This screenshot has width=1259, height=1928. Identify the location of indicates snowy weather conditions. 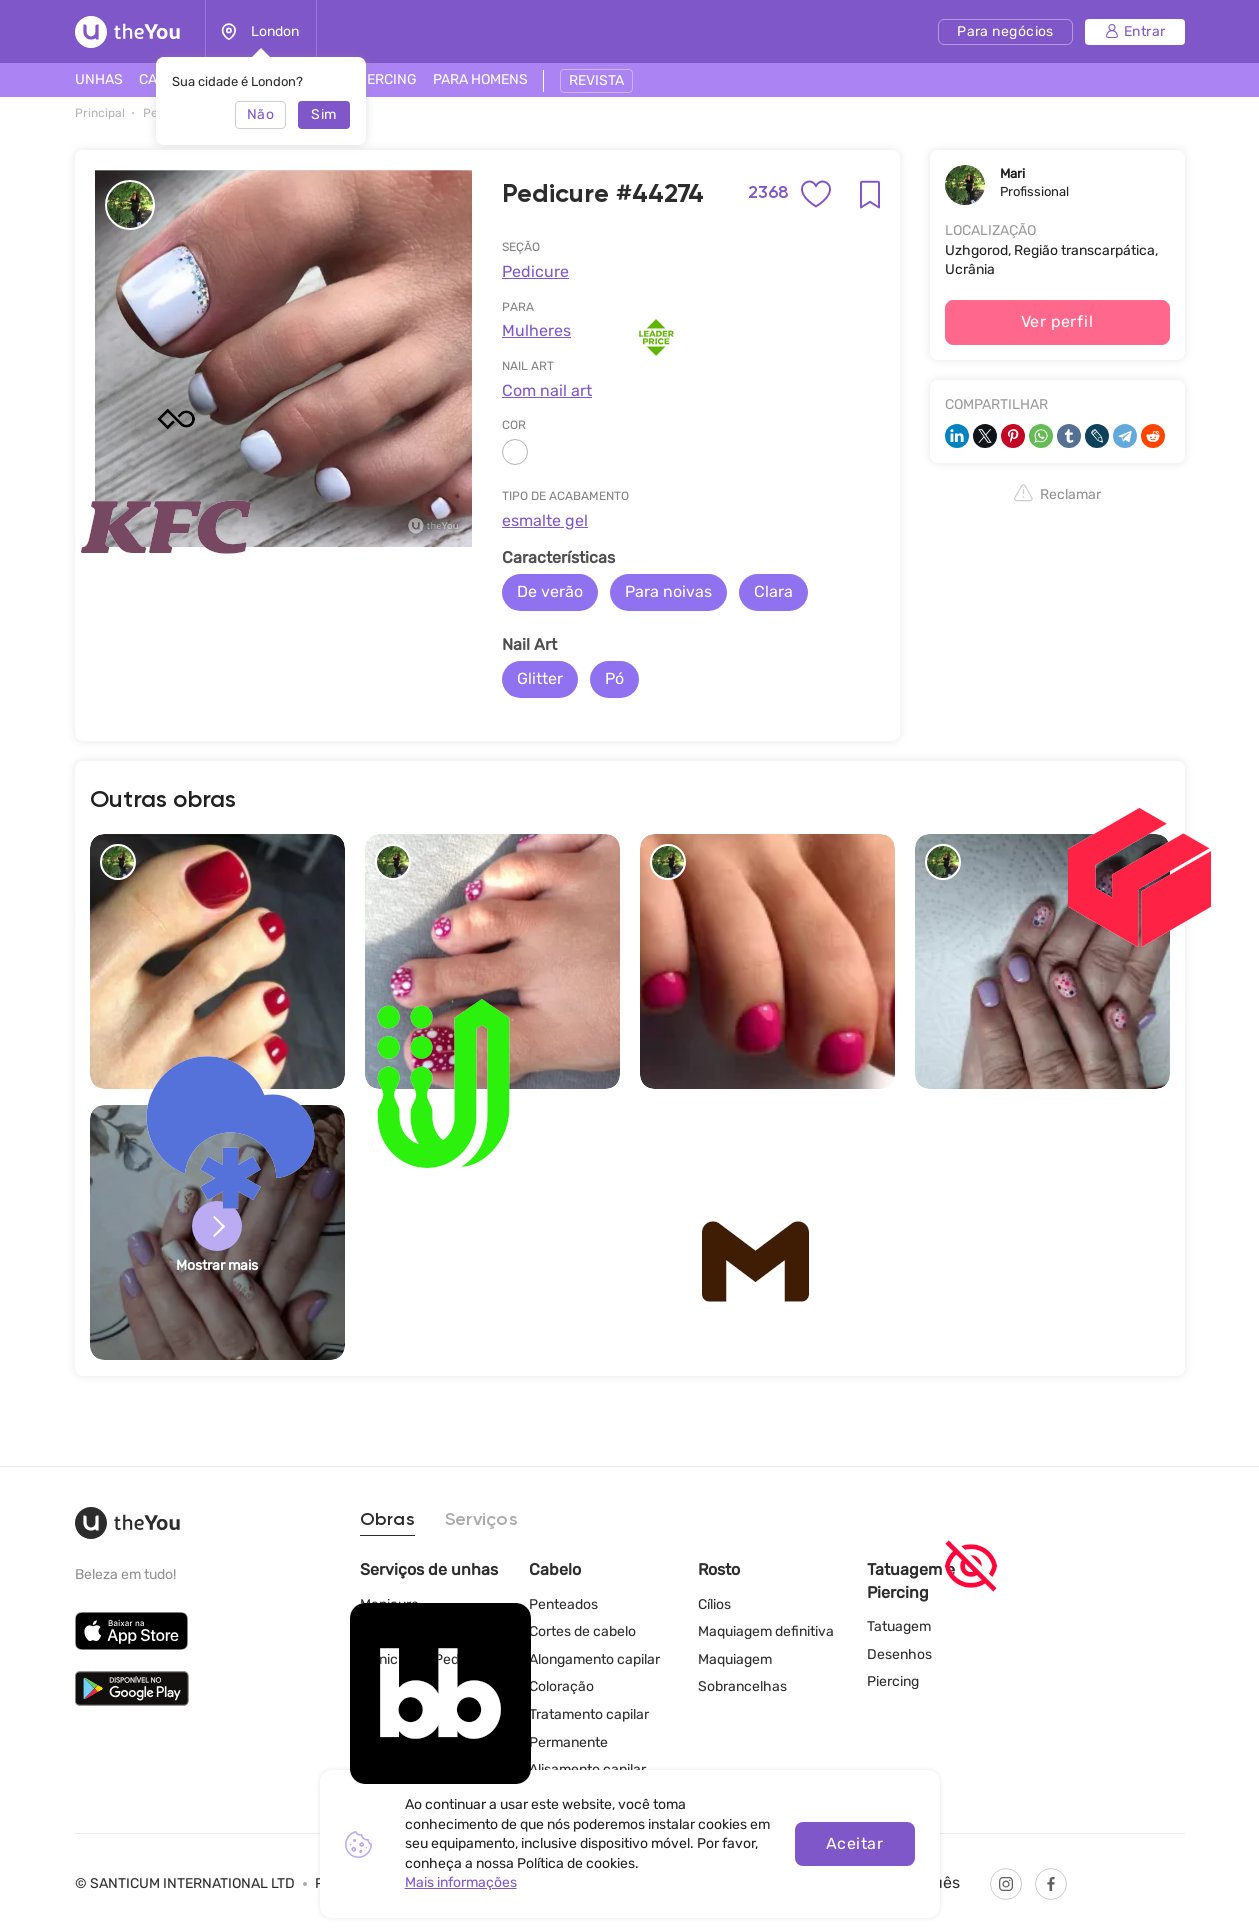
(230, 1132).